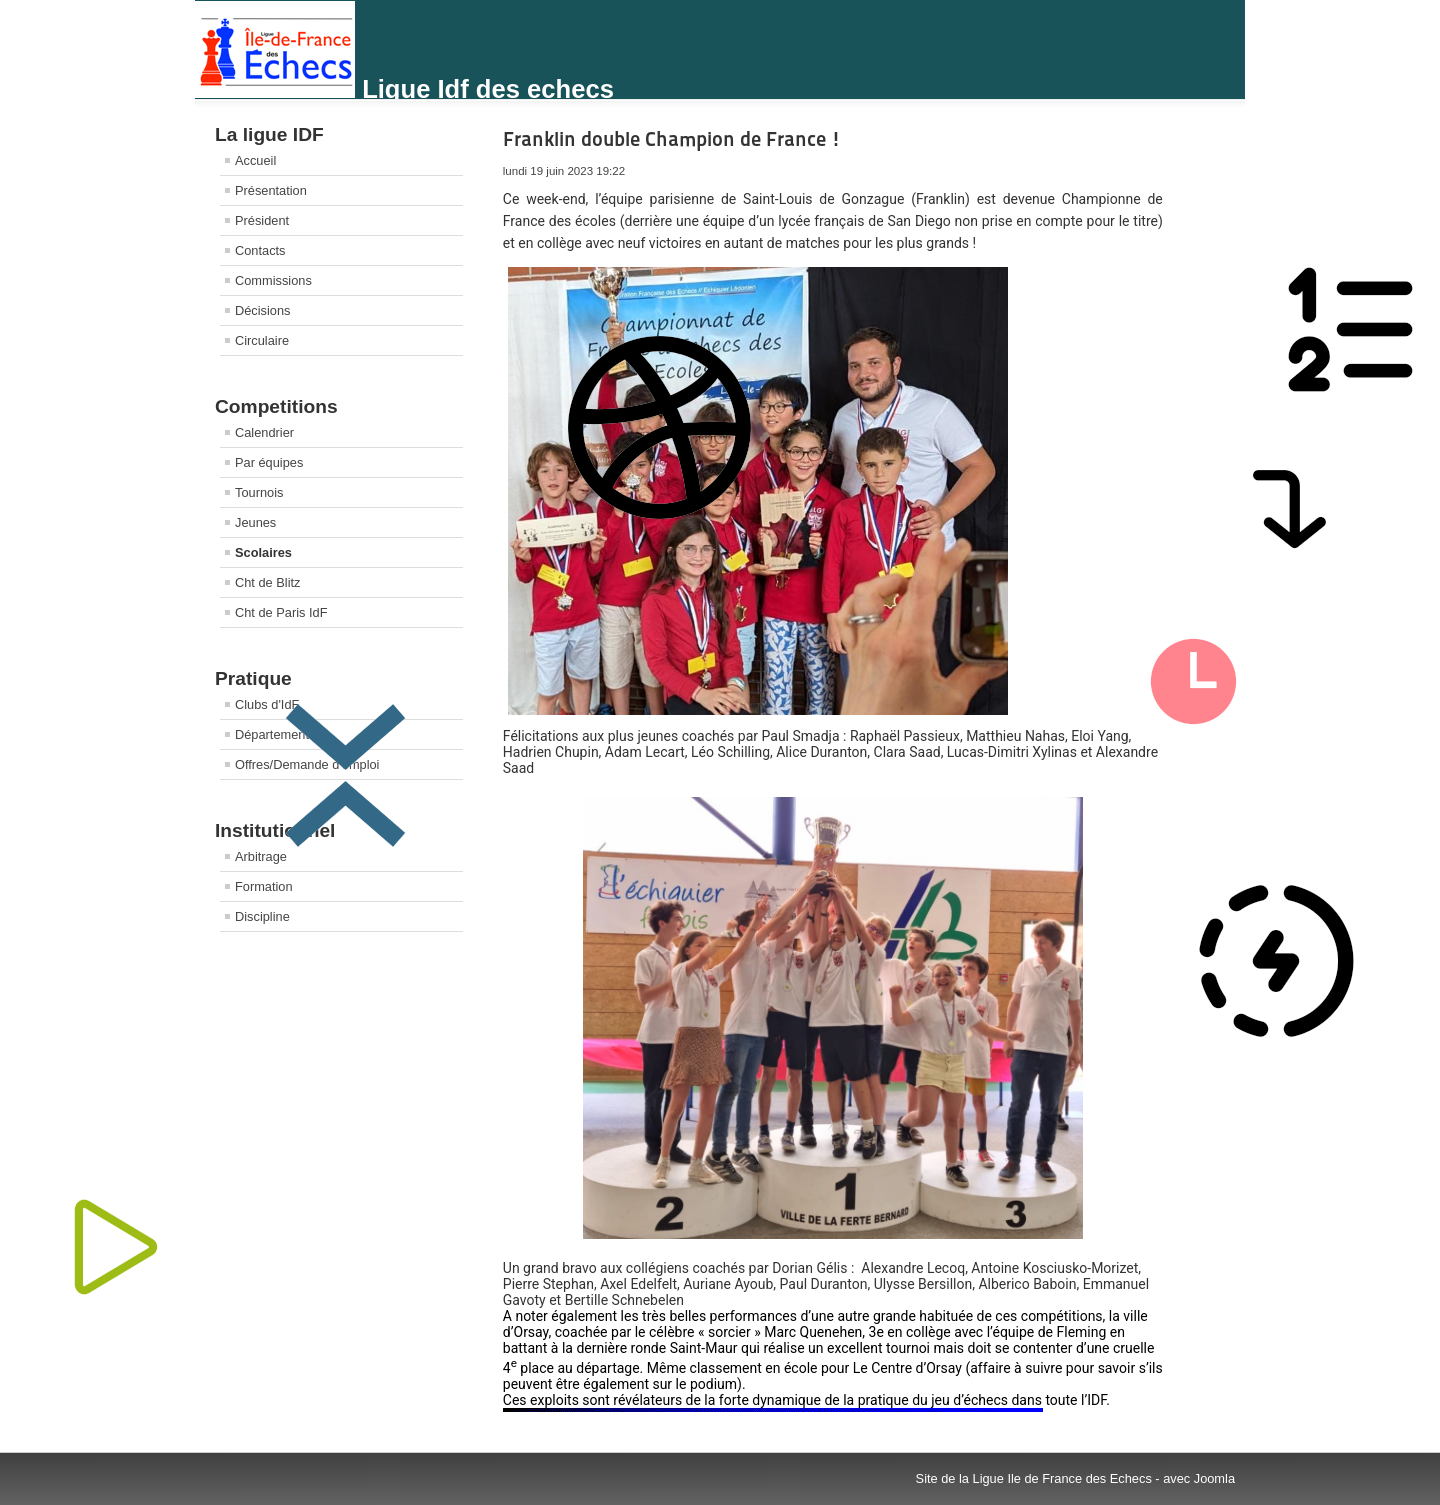 Image resolution: width=1440 pixels, height=1505 pixels. Describe the element at coordinates (116, 1247) in the screenshot. I see `start playing media` at that location.